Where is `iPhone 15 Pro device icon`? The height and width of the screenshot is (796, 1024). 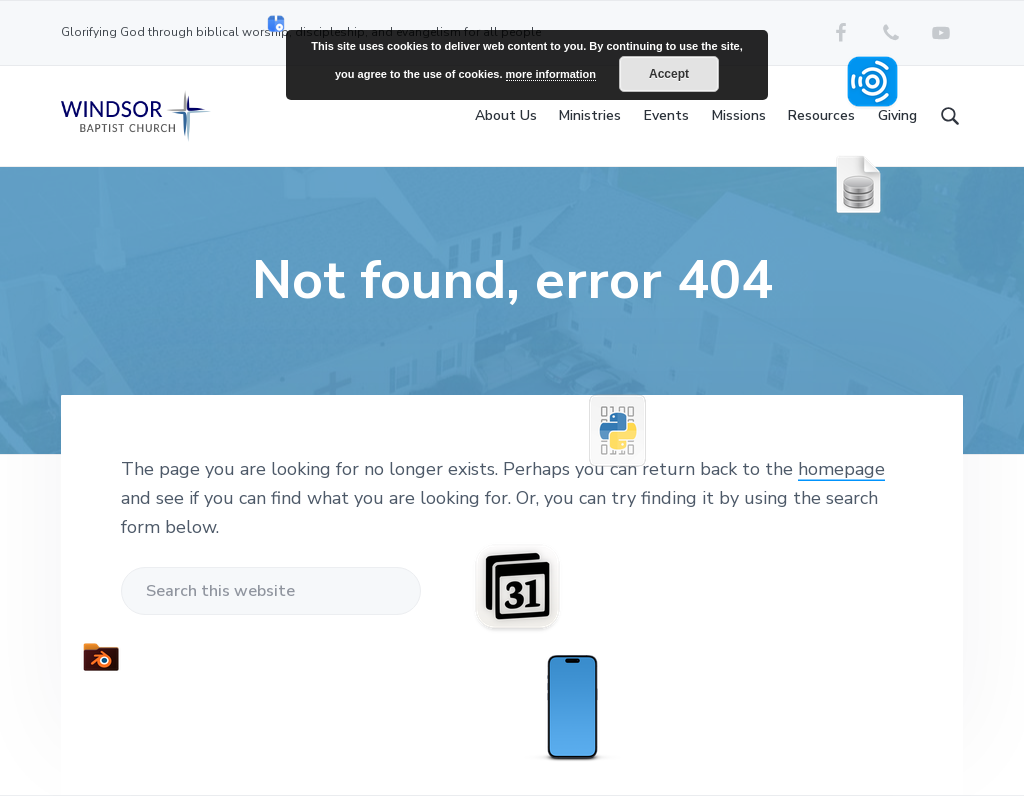 iPhone 15 Pro device icon is located at coordinates (572, 708).